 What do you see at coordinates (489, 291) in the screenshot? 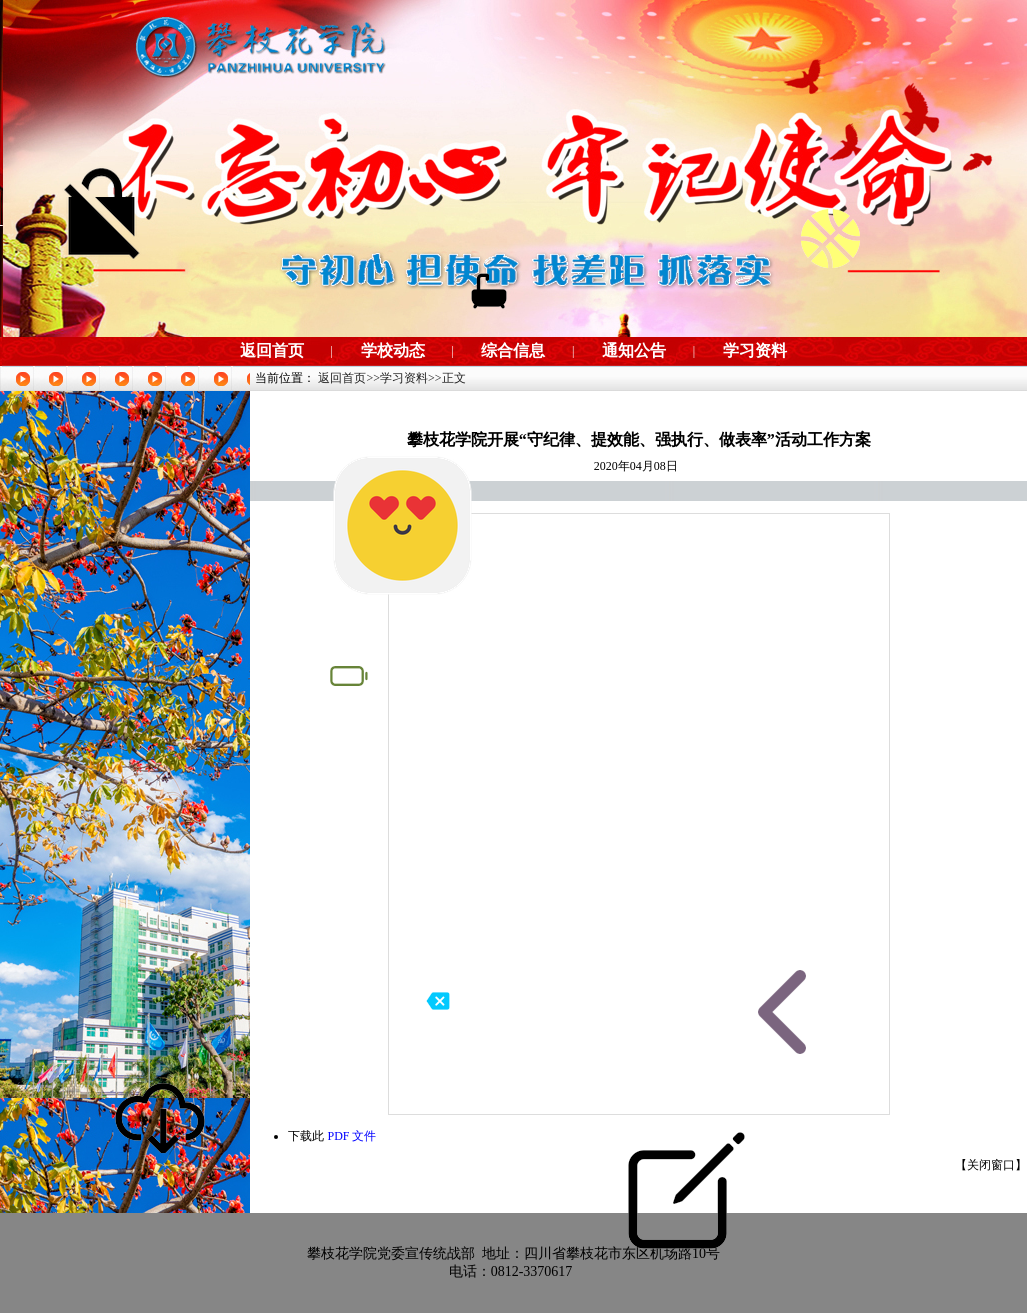
I see `indicates bathroom amenity available` at bounding box center [489, 291].